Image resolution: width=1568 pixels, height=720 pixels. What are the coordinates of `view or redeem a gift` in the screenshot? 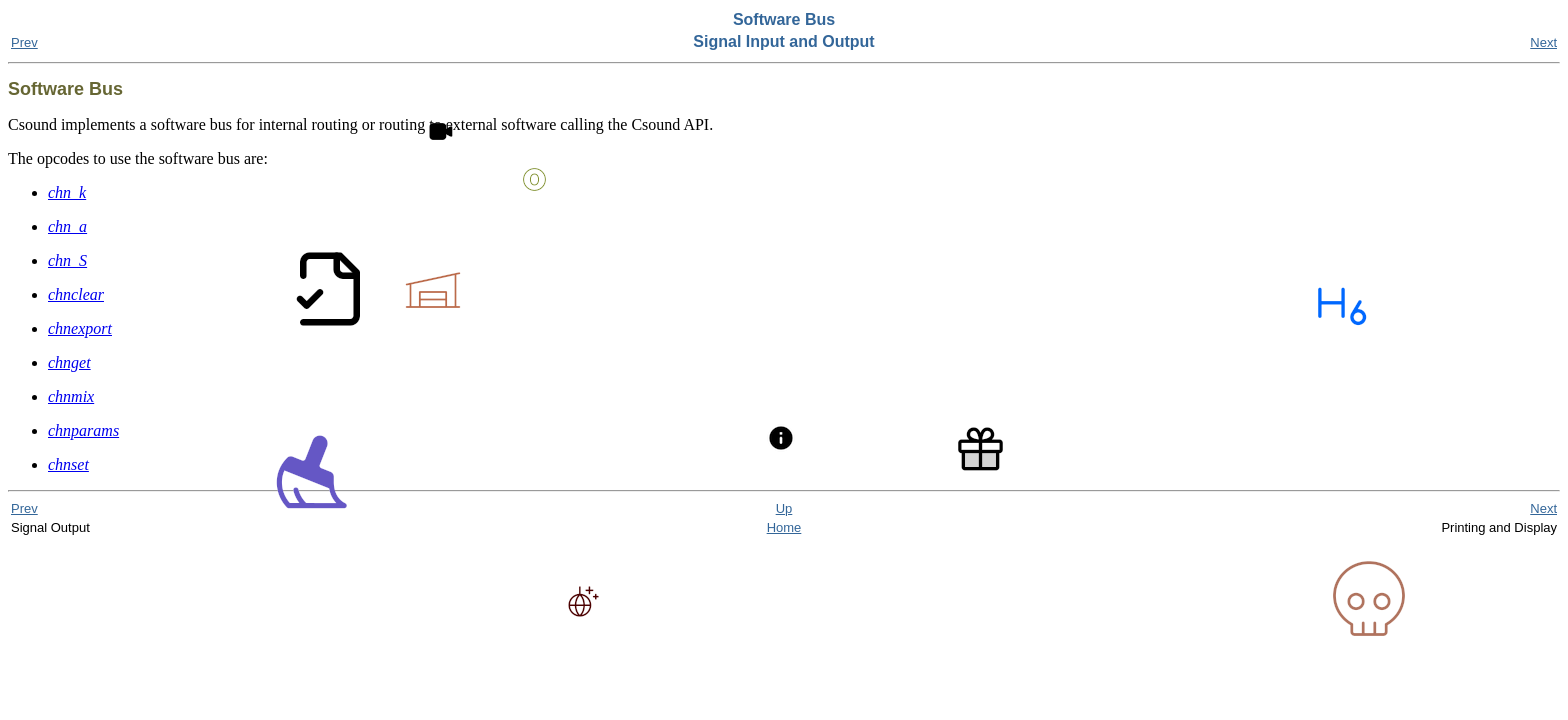 It's located at (980, 451).